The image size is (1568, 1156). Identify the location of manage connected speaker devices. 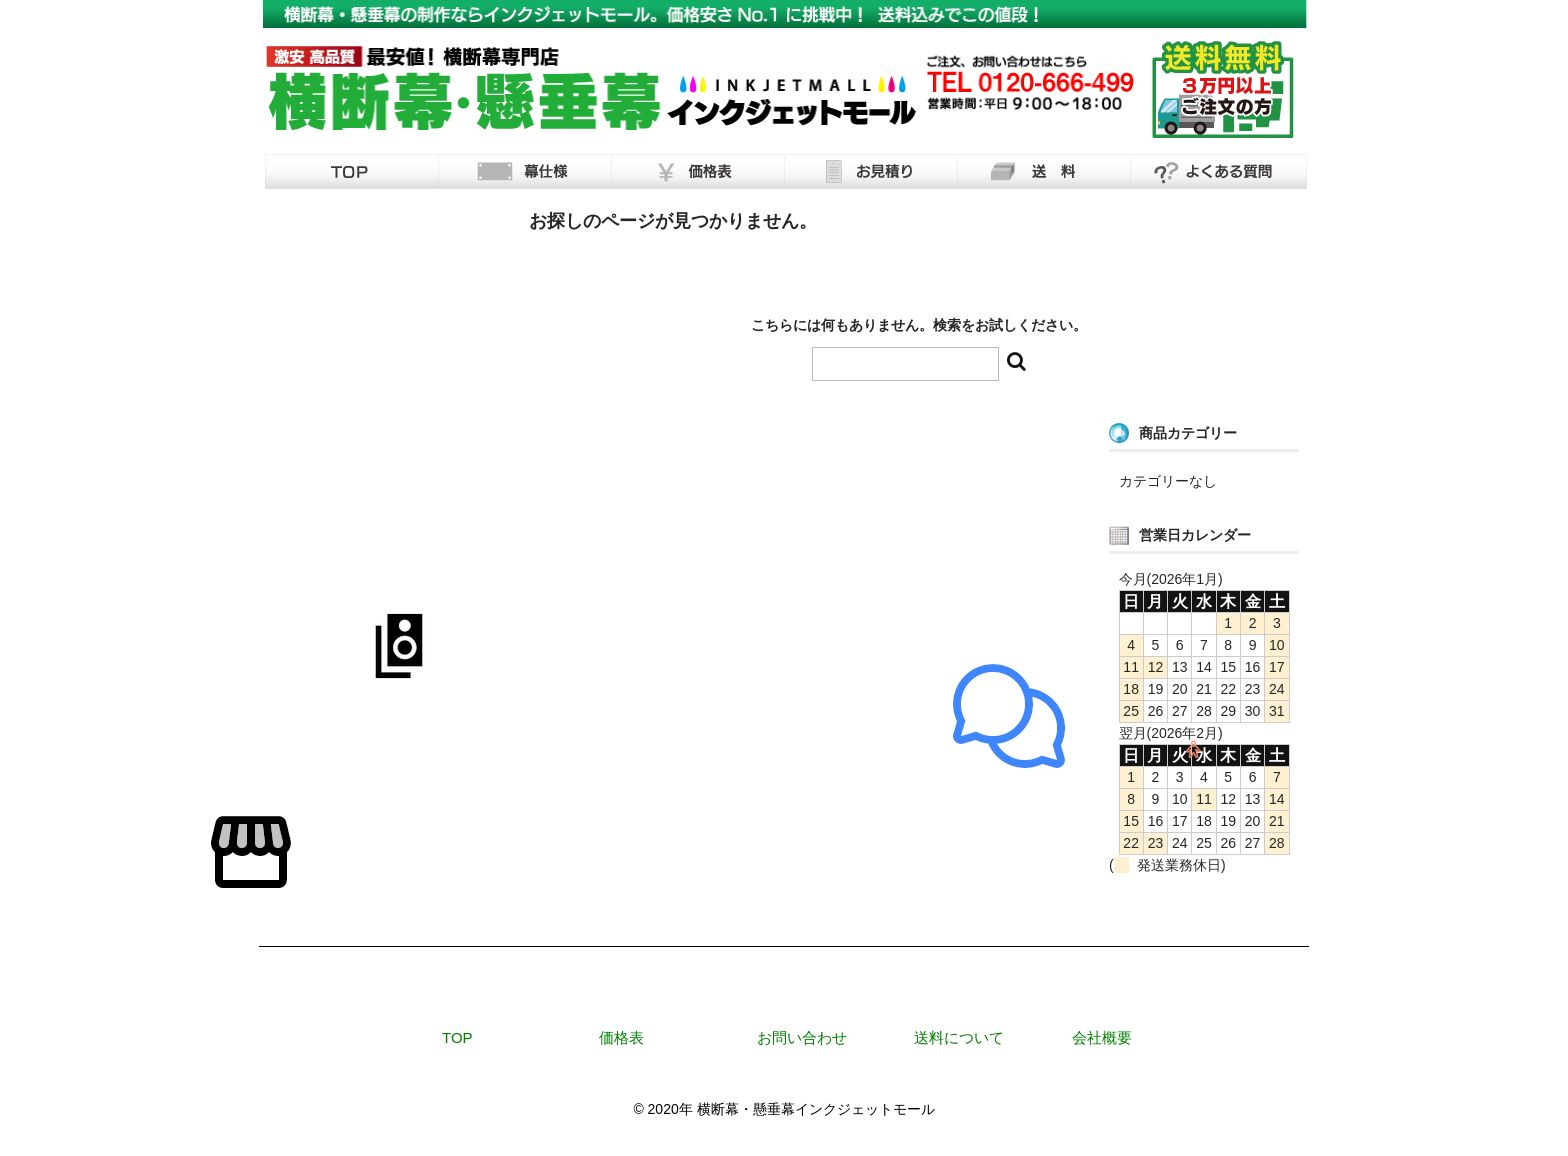
(399, 646).